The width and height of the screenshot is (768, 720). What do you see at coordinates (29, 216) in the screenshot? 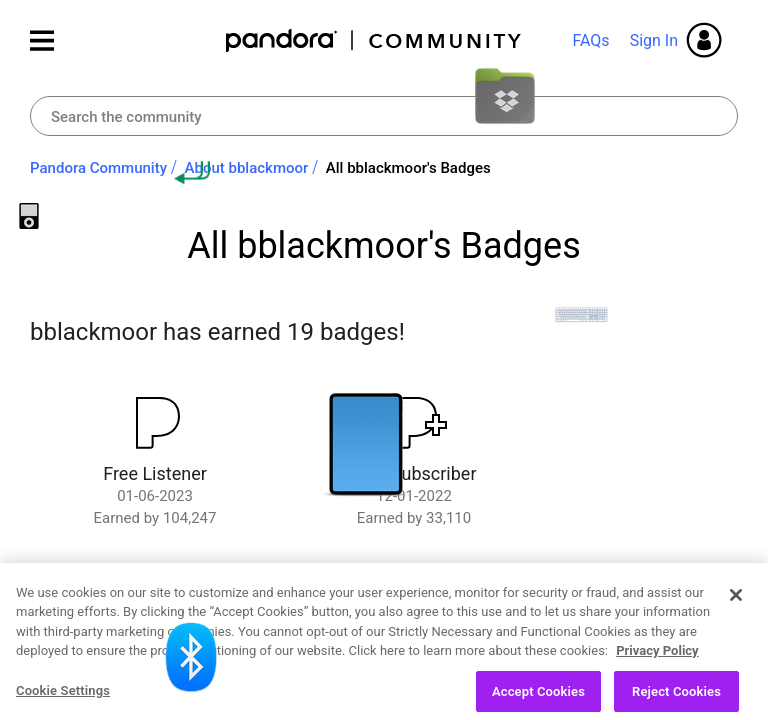
I see `iPod Nano device in sidebar` at bounding box center [29, 216].